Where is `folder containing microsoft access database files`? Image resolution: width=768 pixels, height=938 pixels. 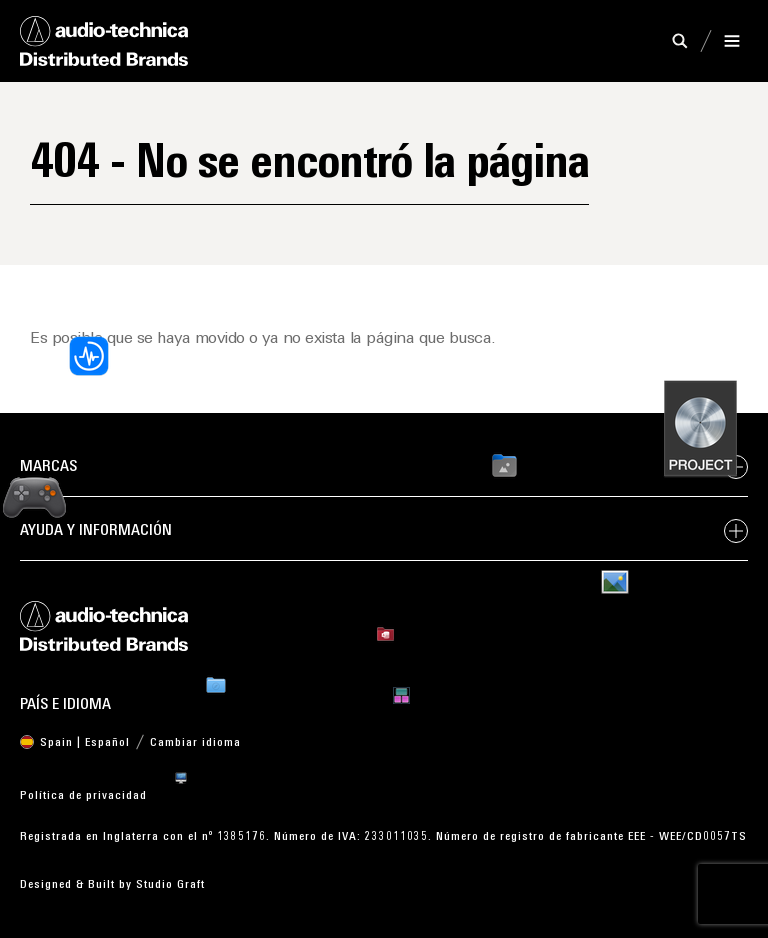
folder containing microsoft access database files is located at coordinates (385, 634).